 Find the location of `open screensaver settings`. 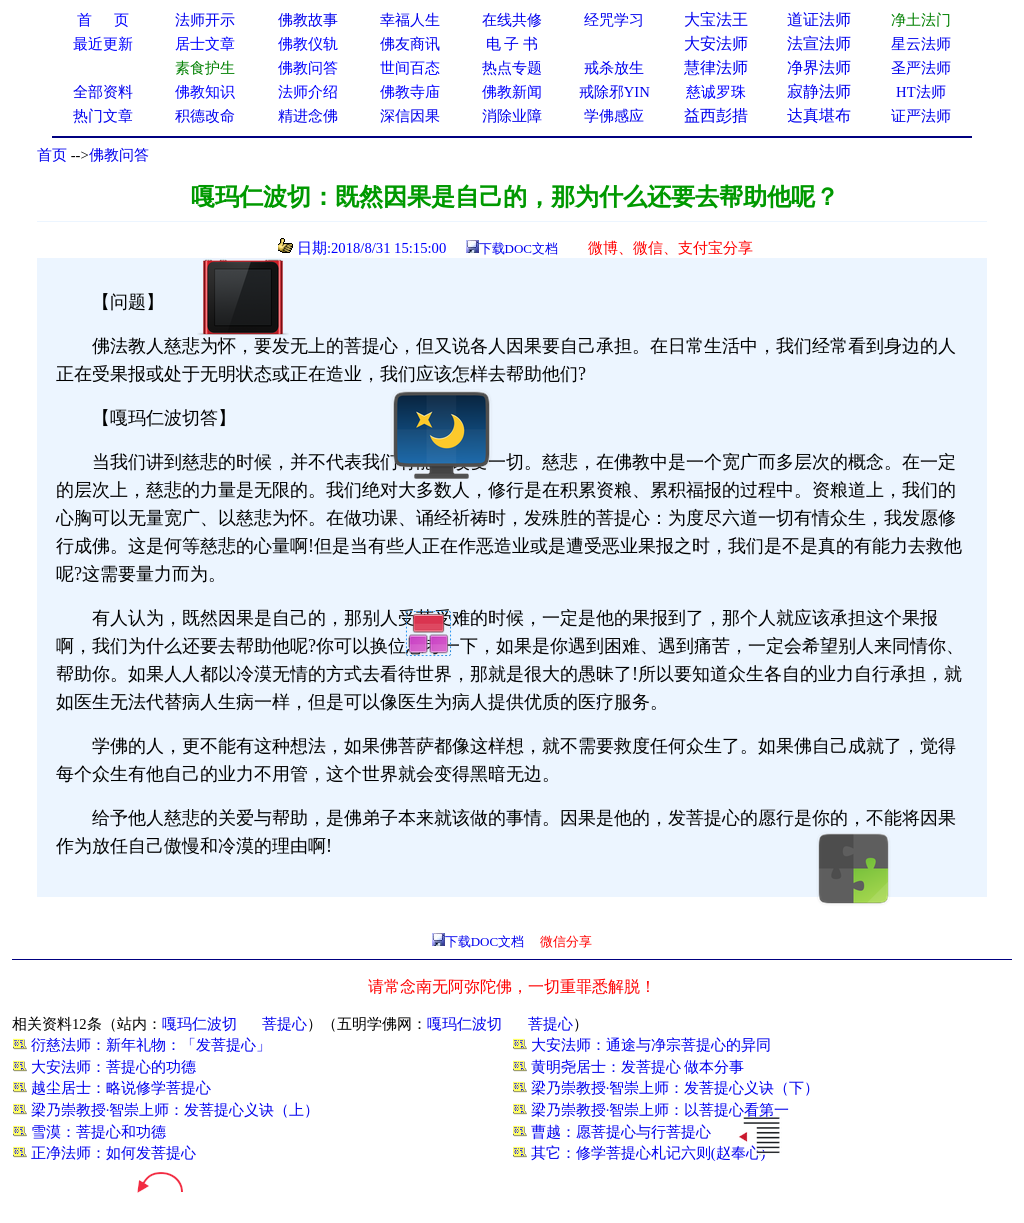

open screensaver settings is located at coordinates (441, 434).